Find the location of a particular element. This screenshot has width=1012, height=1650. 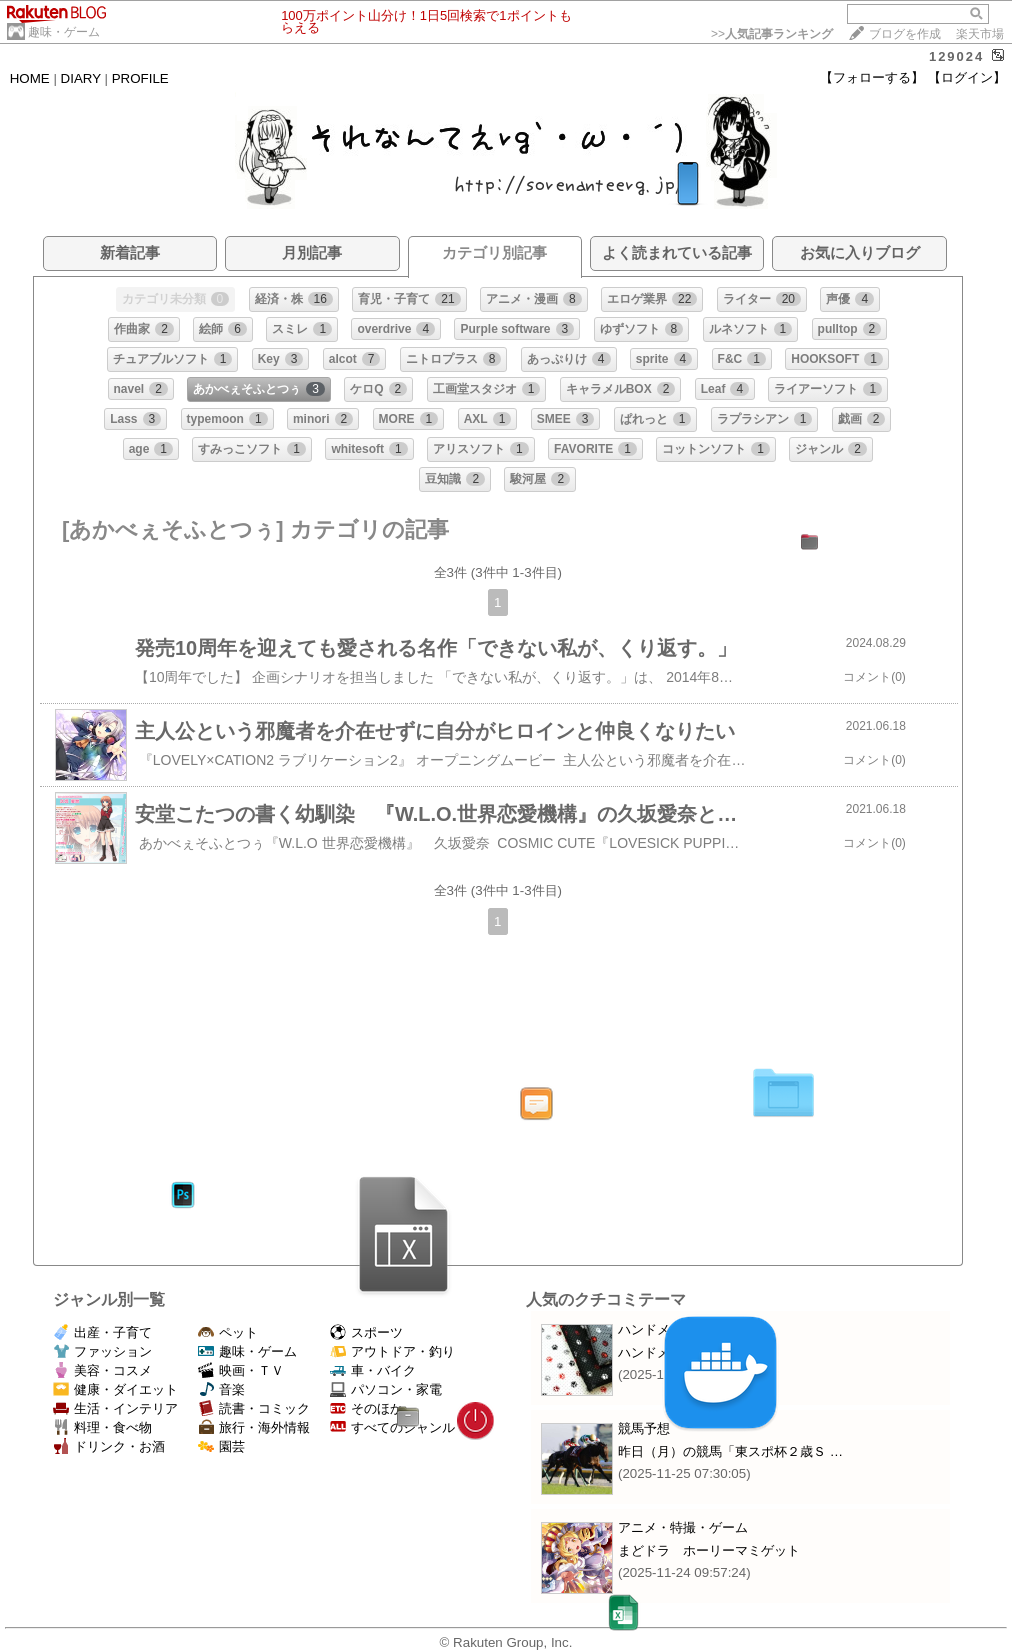

open folder to view contents is located at coordinates (809, 541).